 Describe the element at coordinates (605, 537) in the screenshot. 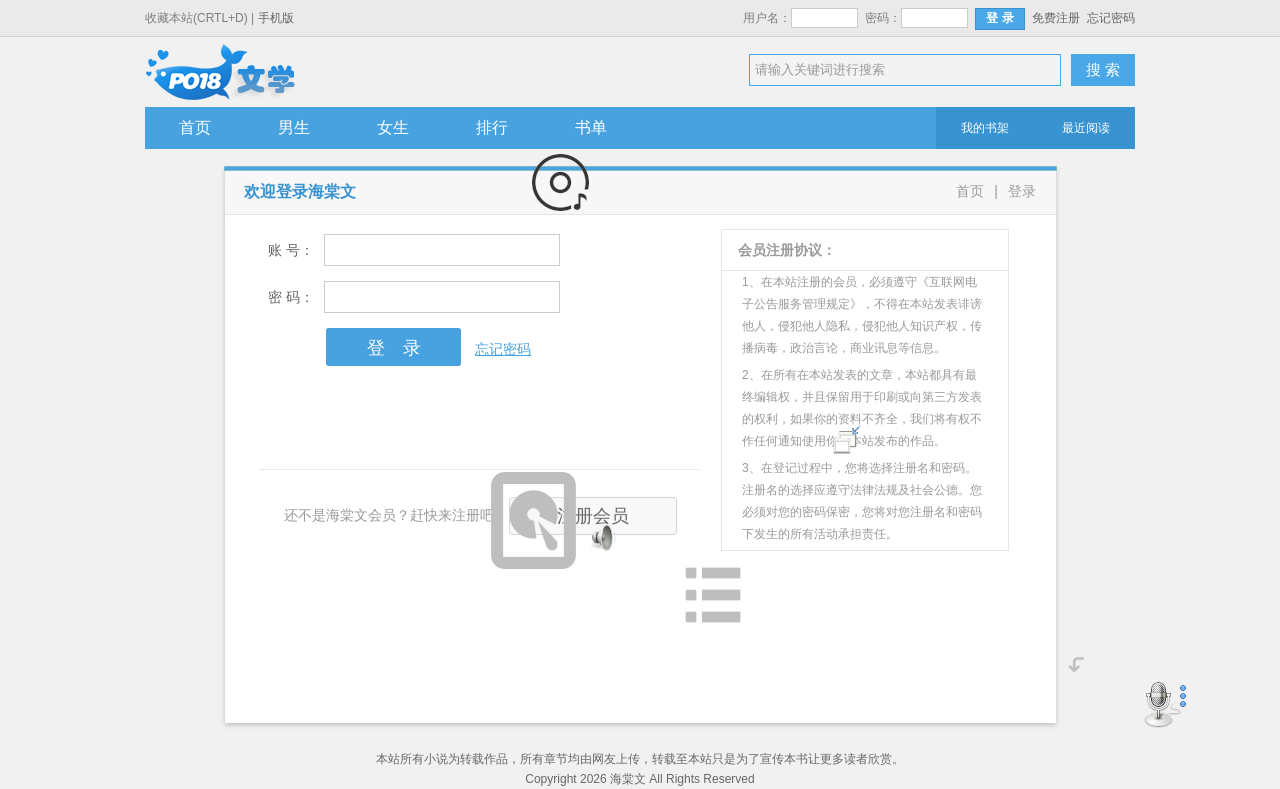

I see `indicates audio is set to low volume` at that location.